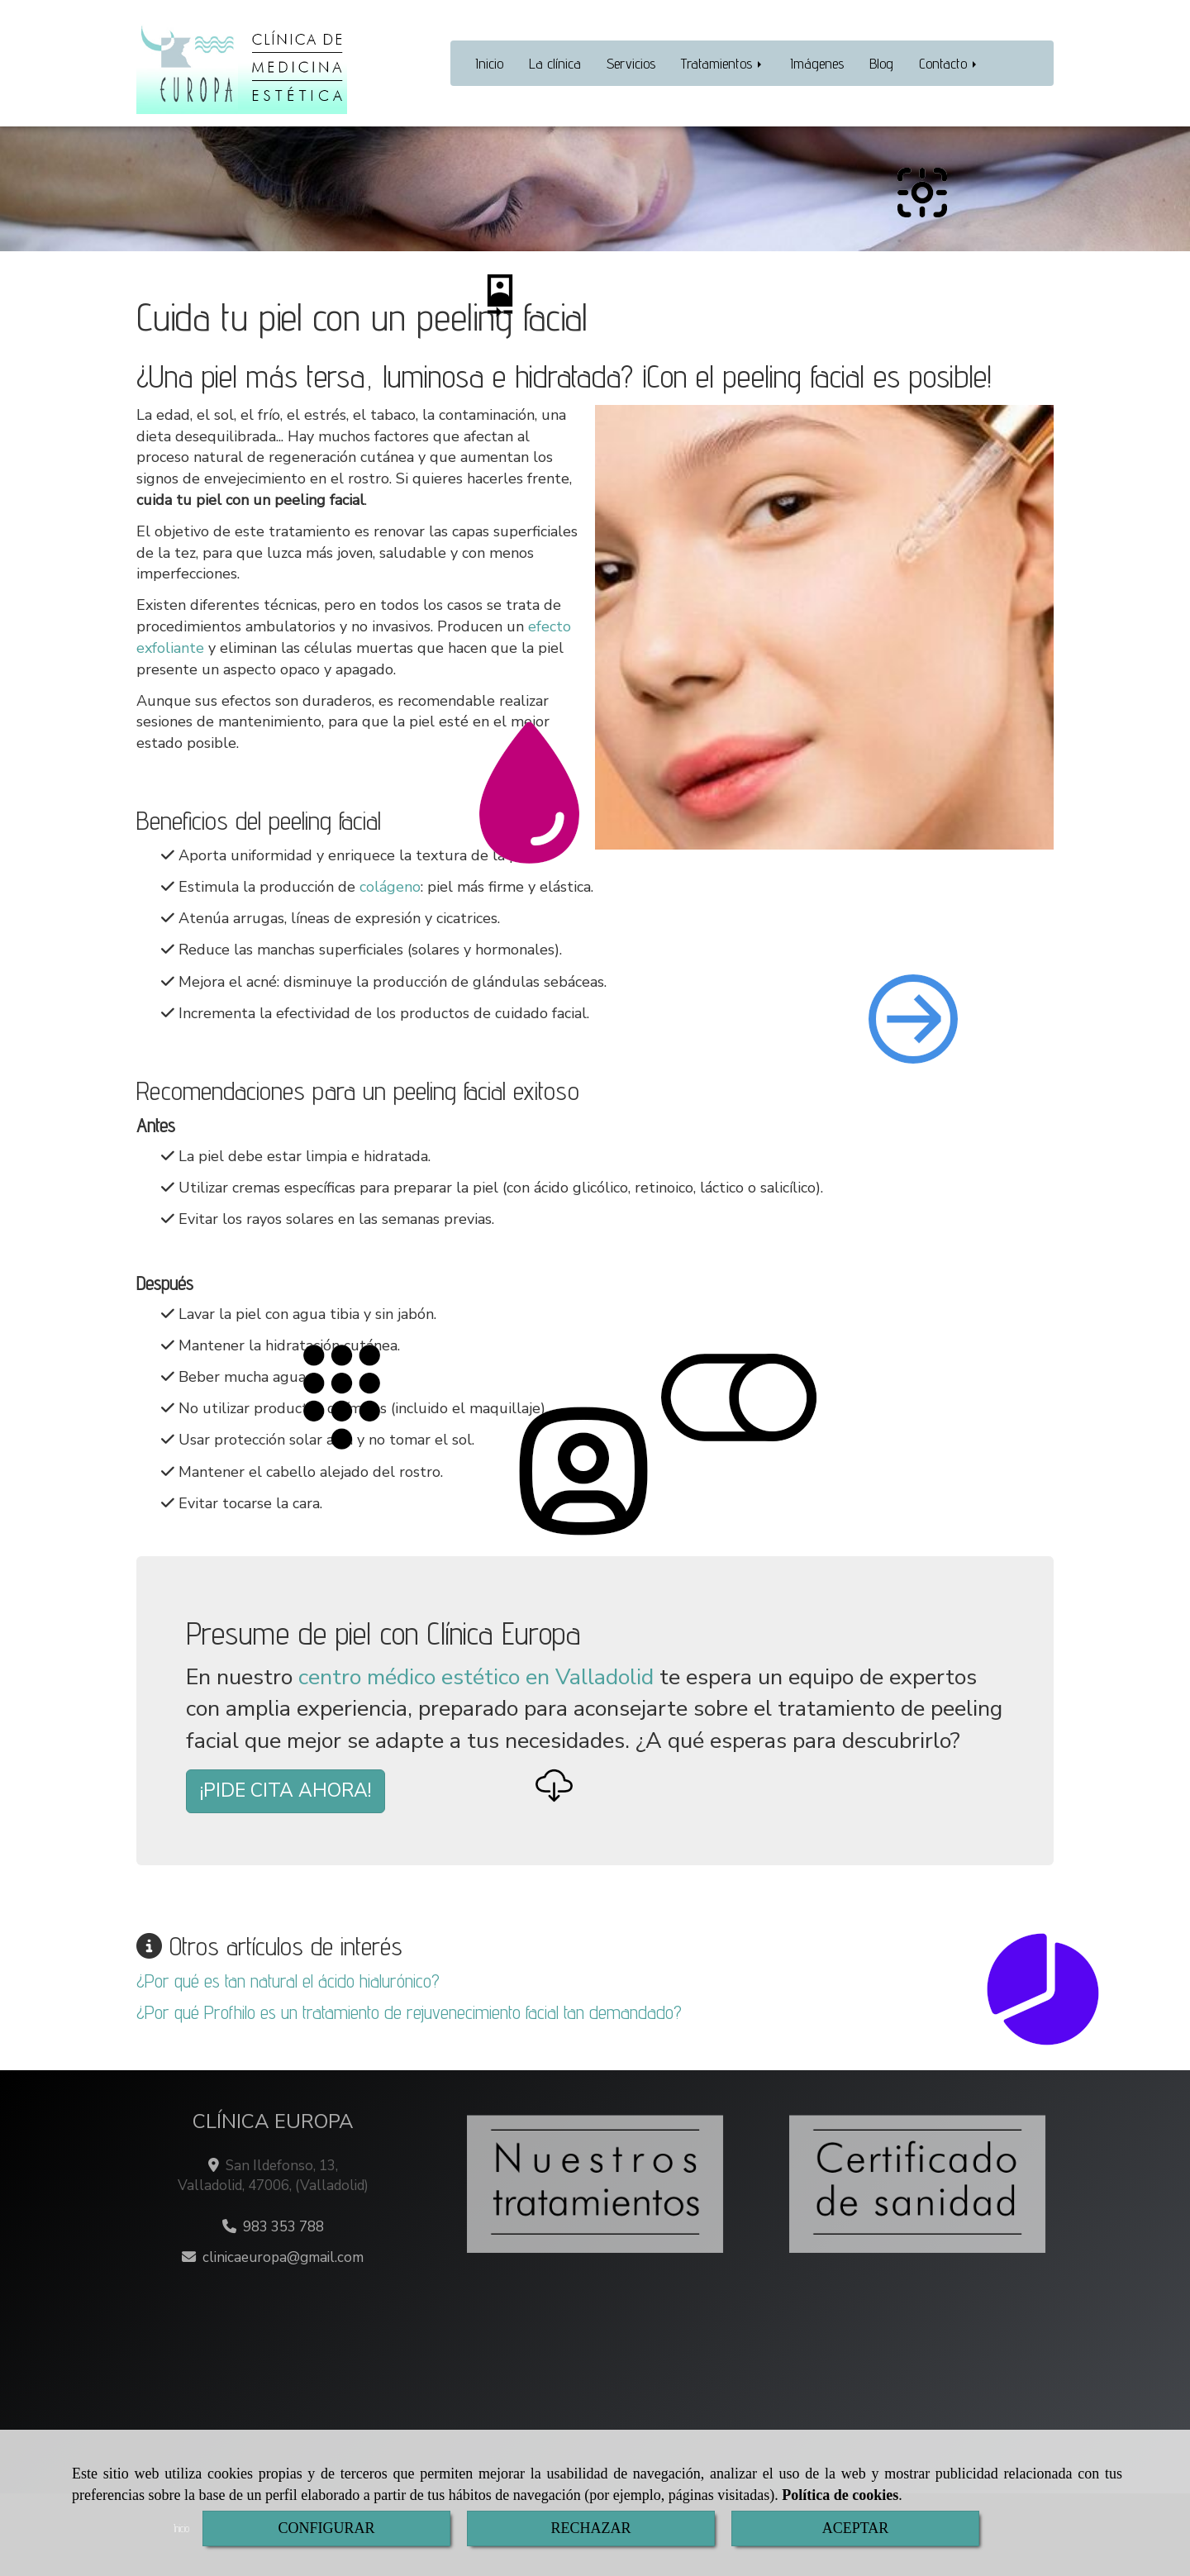  Describe the element at coordinates (529, 791) in the screenshot. I see `indicates water or hydration tracking` at that location.